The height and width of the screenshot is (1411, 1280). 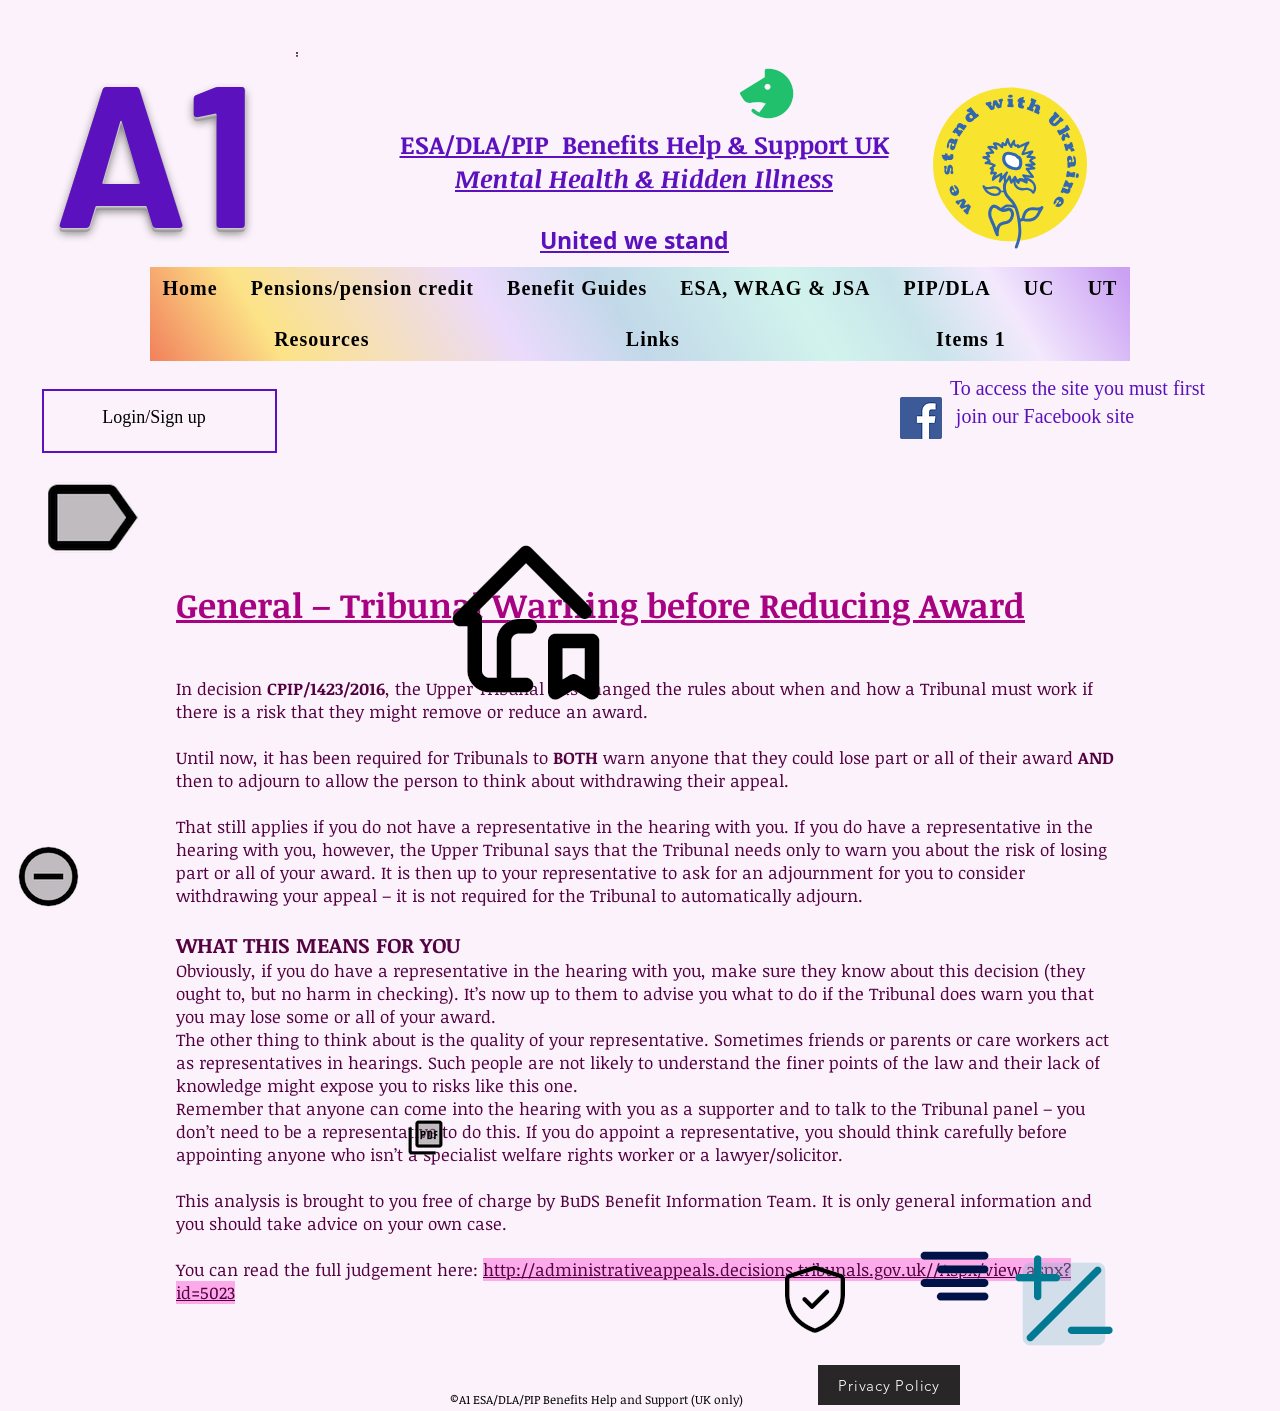 I want to click on save or bookmark a home listing, so click(x=526, y=619).